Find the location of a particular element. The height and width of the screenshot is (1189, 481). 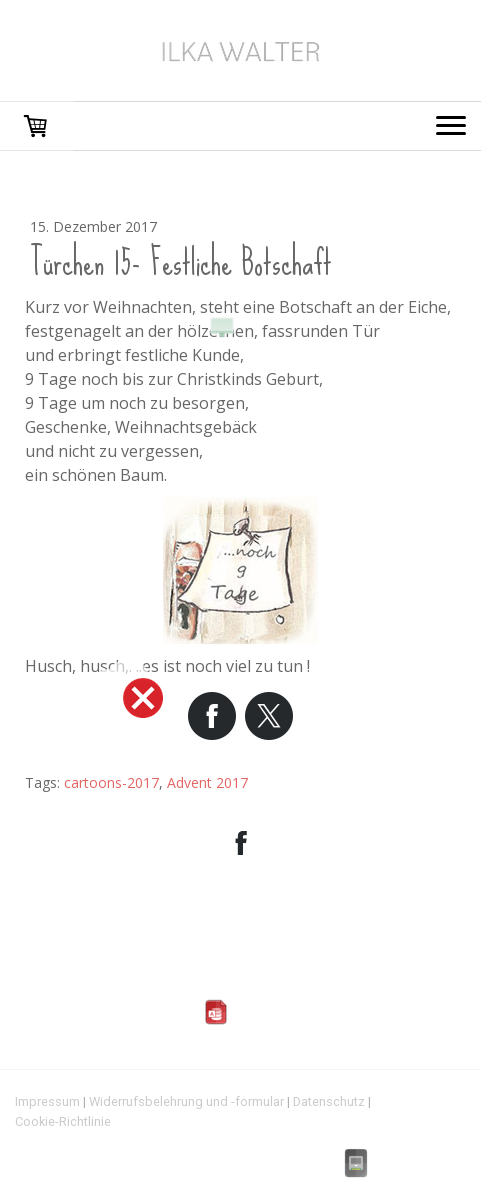

nintendo ds game rom file is located at coordinates (356, 1163).